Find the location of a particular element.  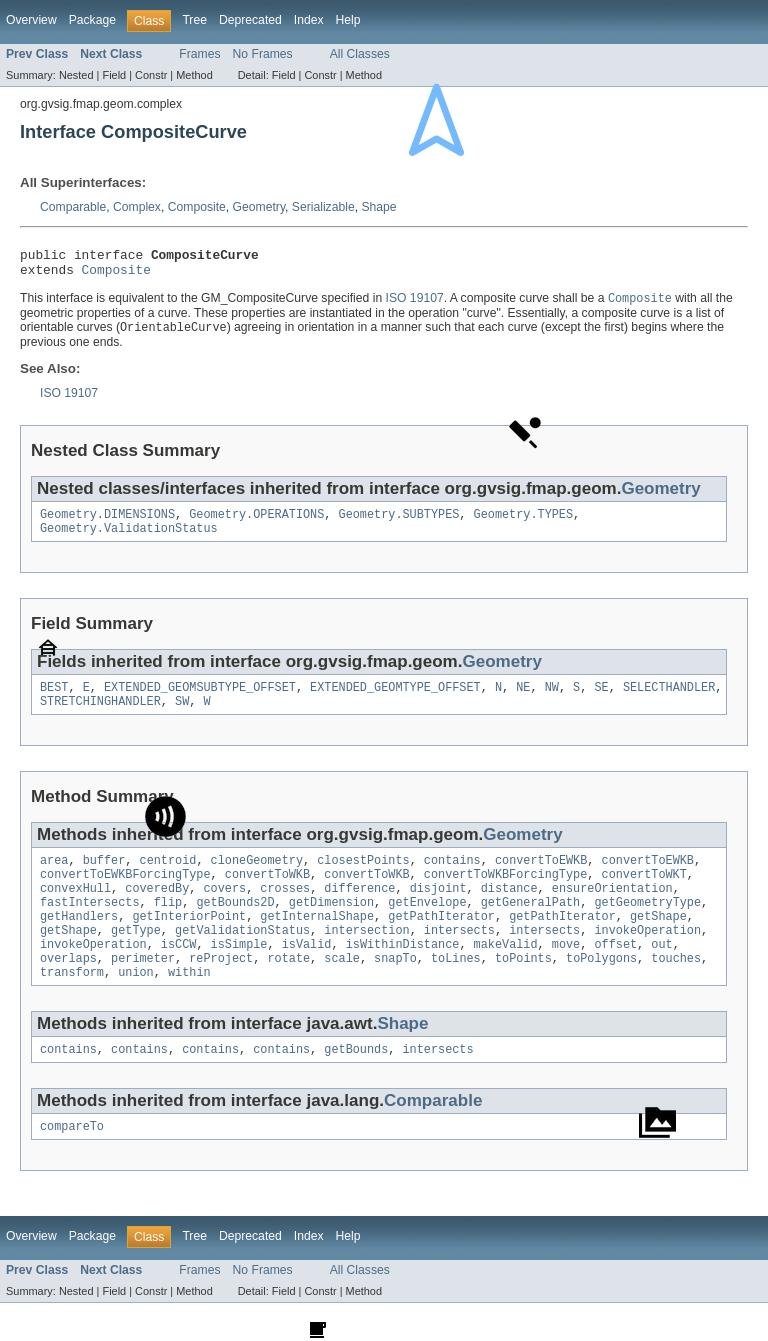

tap to pay with contactless payment is located at coordinates (165, 816).